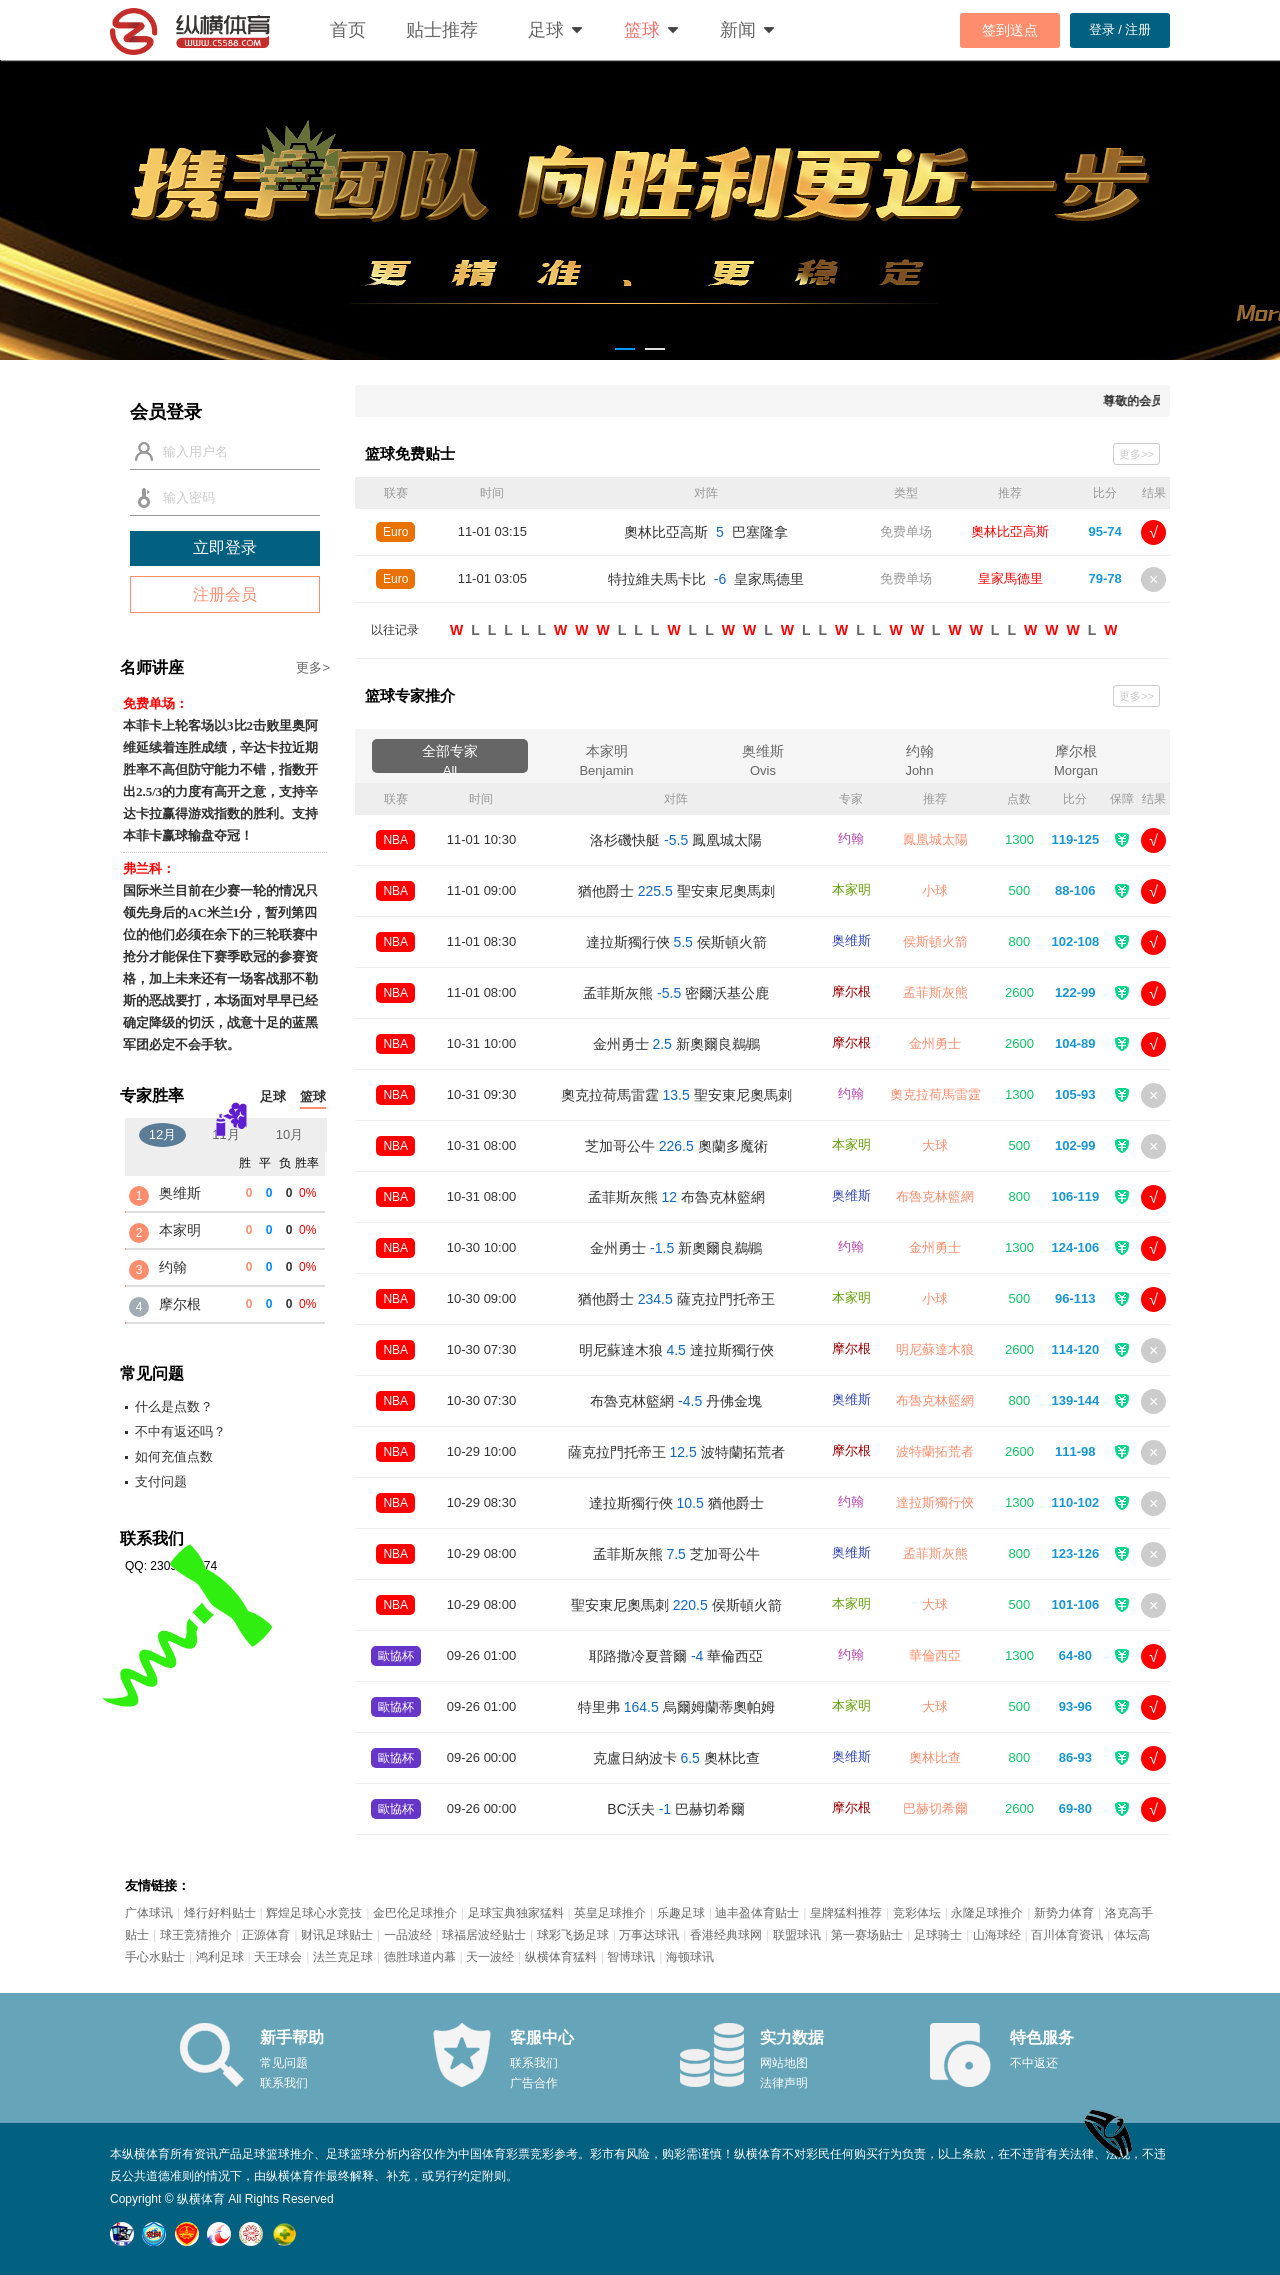 This screenshot has width=1280, height=2275. Describe the element at coordinates (187, 1625) in the screenshot. I see `wine or beverage tool in a kitchen app` at that location.